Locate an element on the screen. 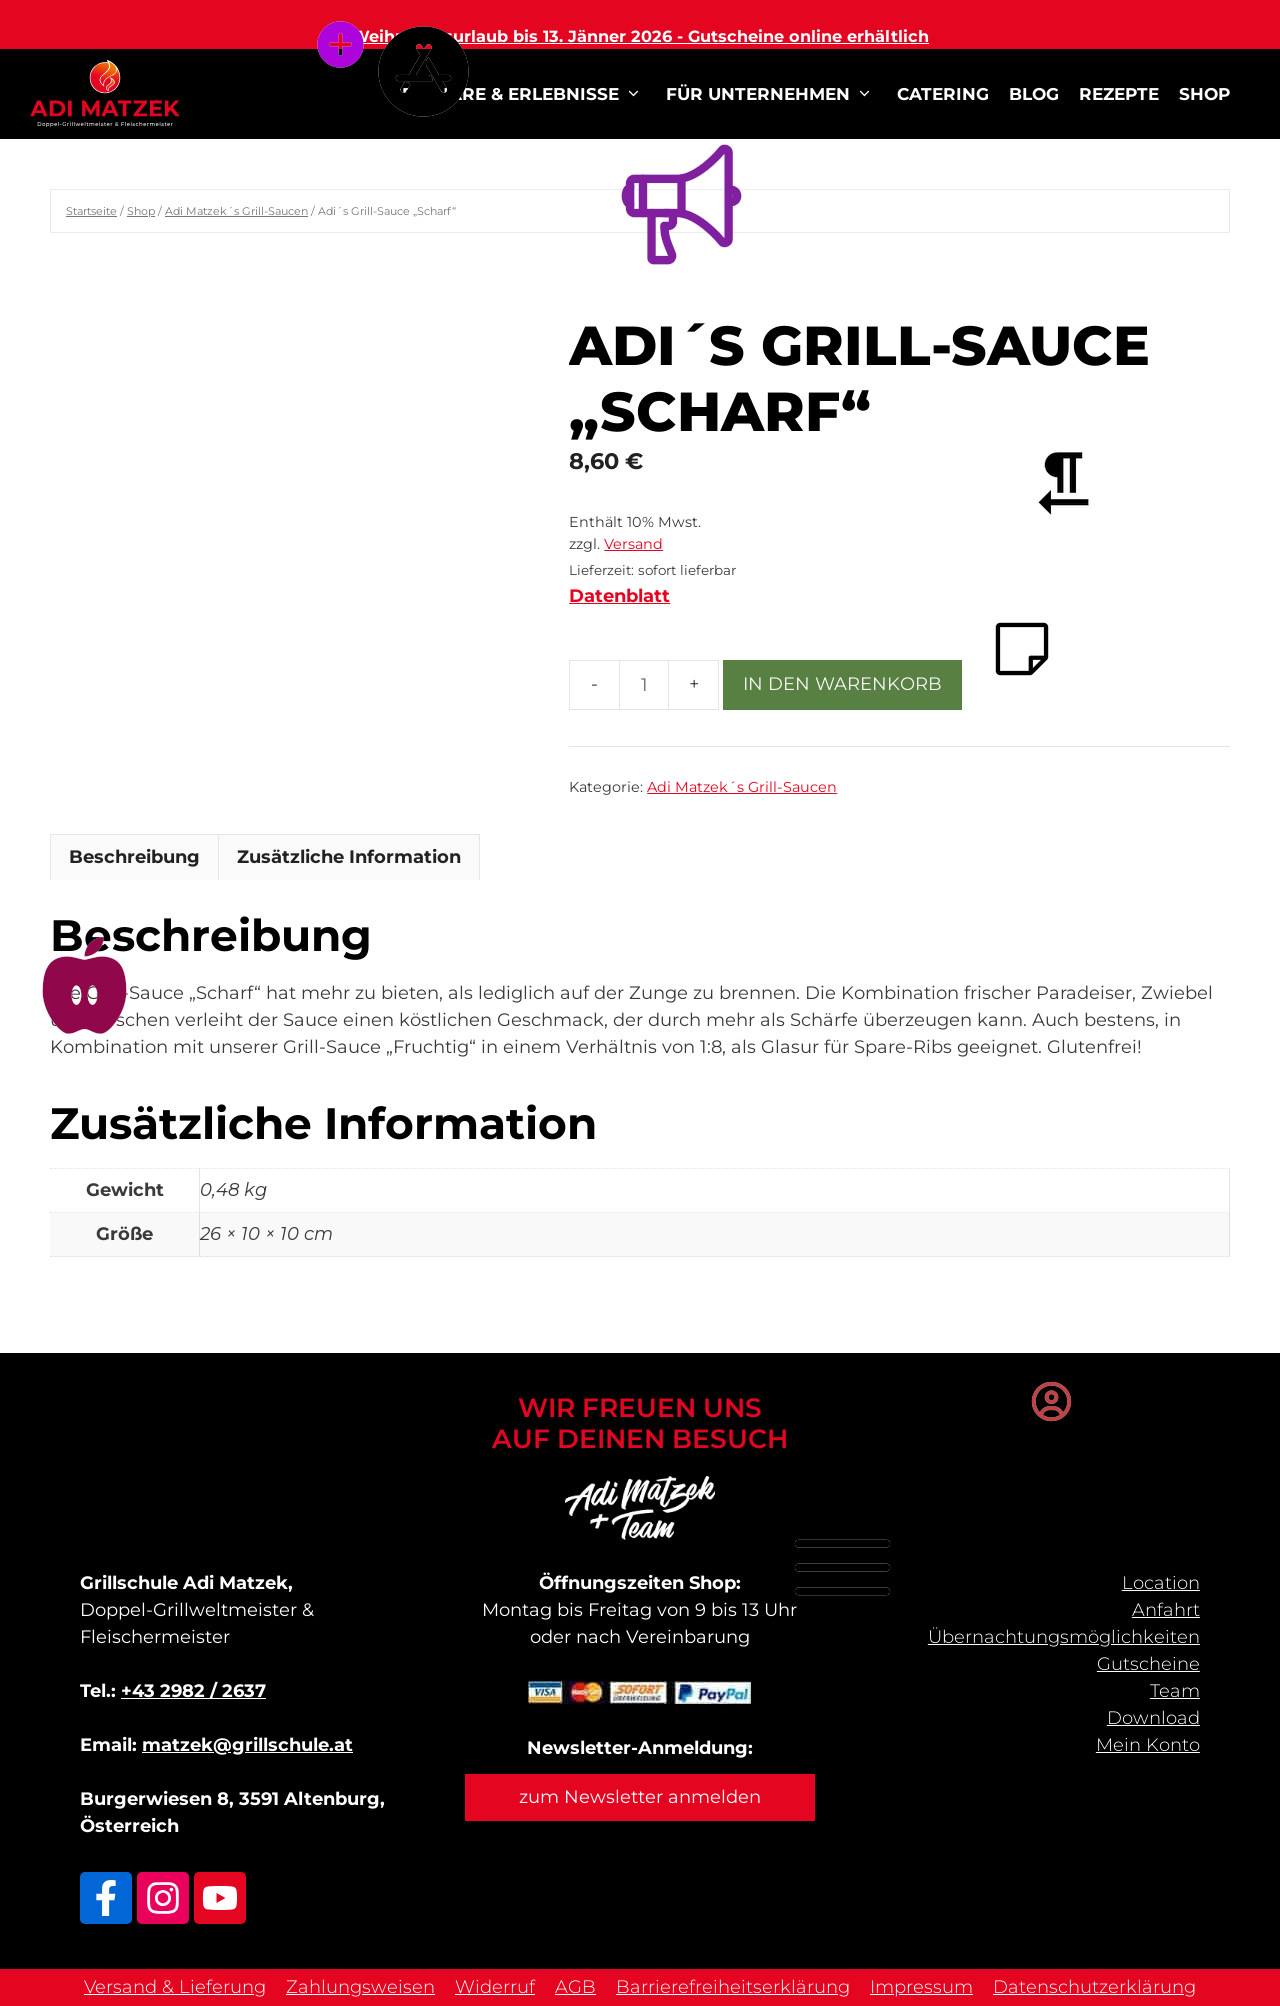  open the apple app store is located at coordinates (423, 71).